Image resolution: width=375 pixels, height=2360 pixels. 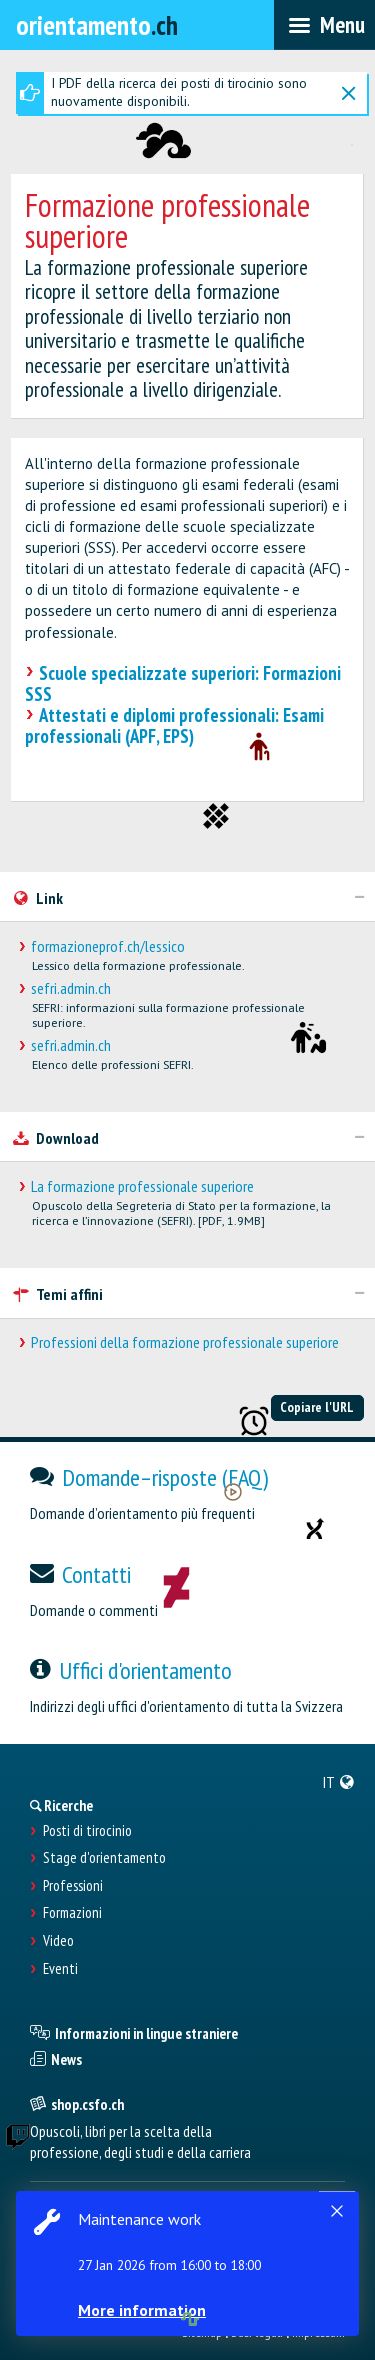 What do you see at coordinates (315, 1528) in the screenshot?
I see `open git extensions application` at bounding box center [315, 1528].